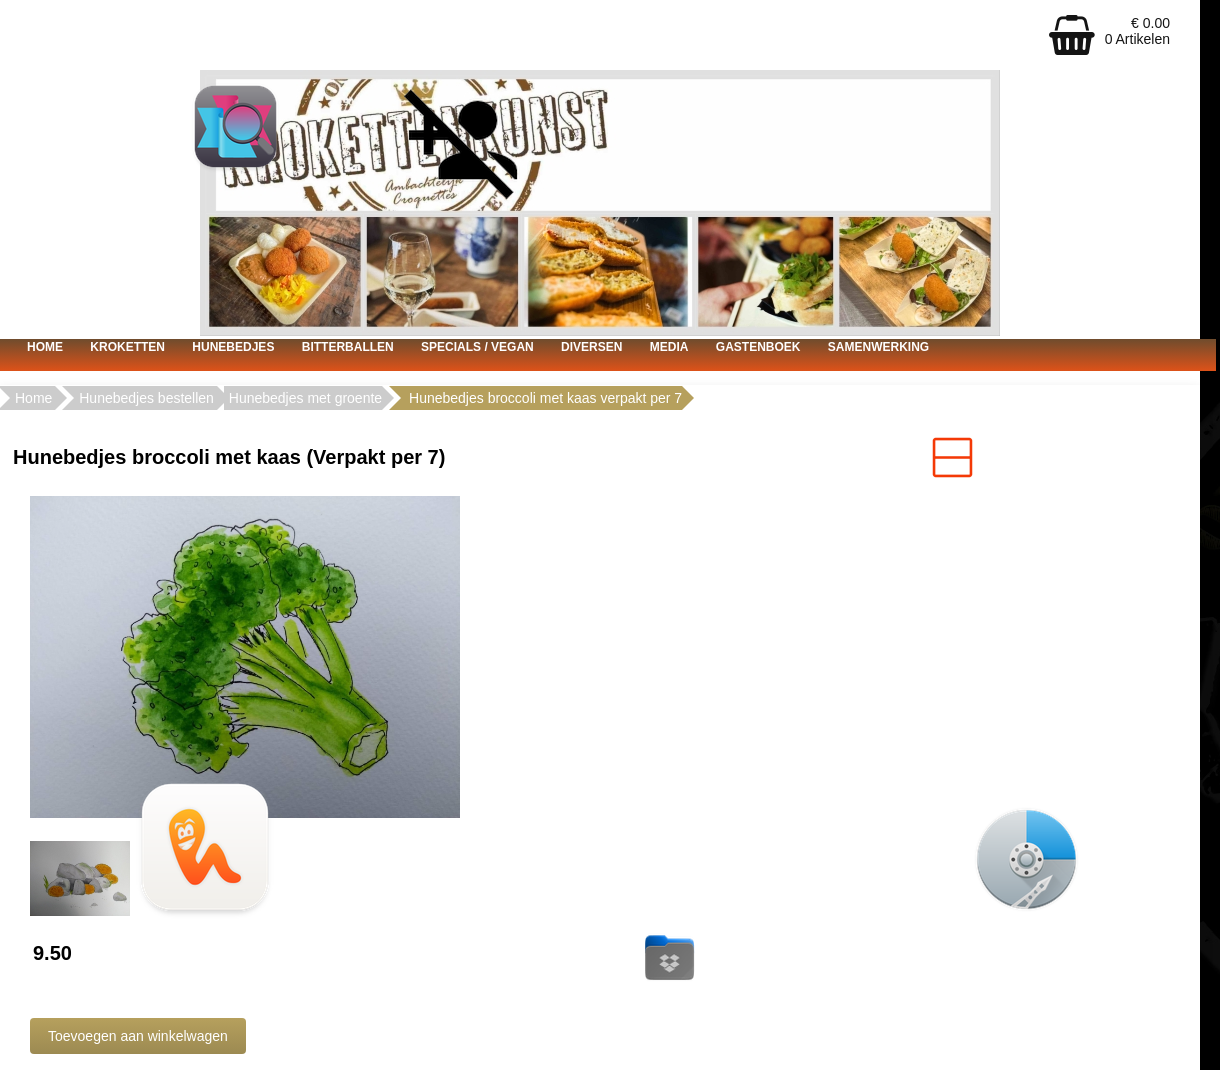  Describe the element at coordinates (205, 847) in the screenshot. I see `launch gnome nibbles snake game` at that location.